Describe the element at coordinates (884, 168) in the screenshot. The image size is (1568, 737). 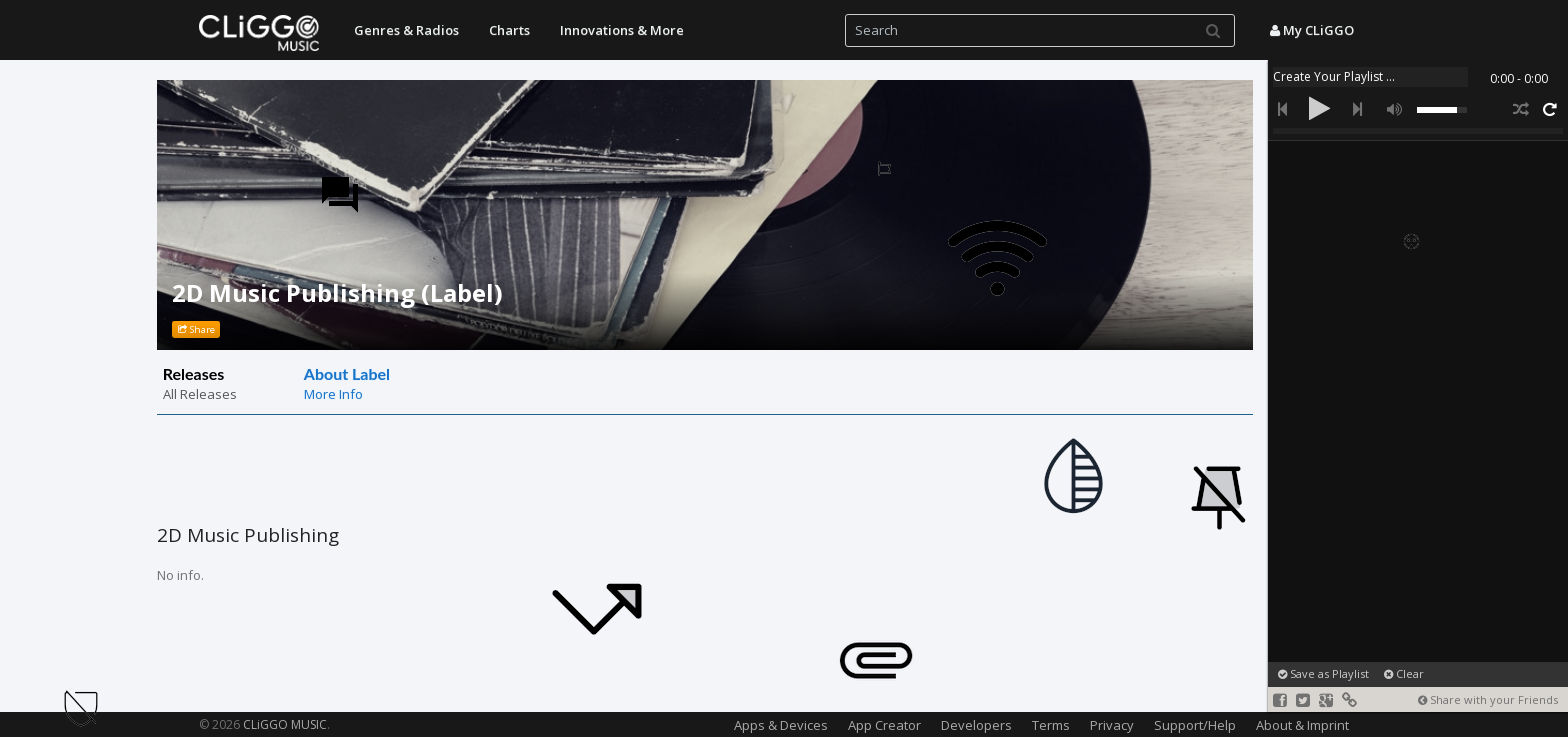
I see `font awesome brand logo` at that location.